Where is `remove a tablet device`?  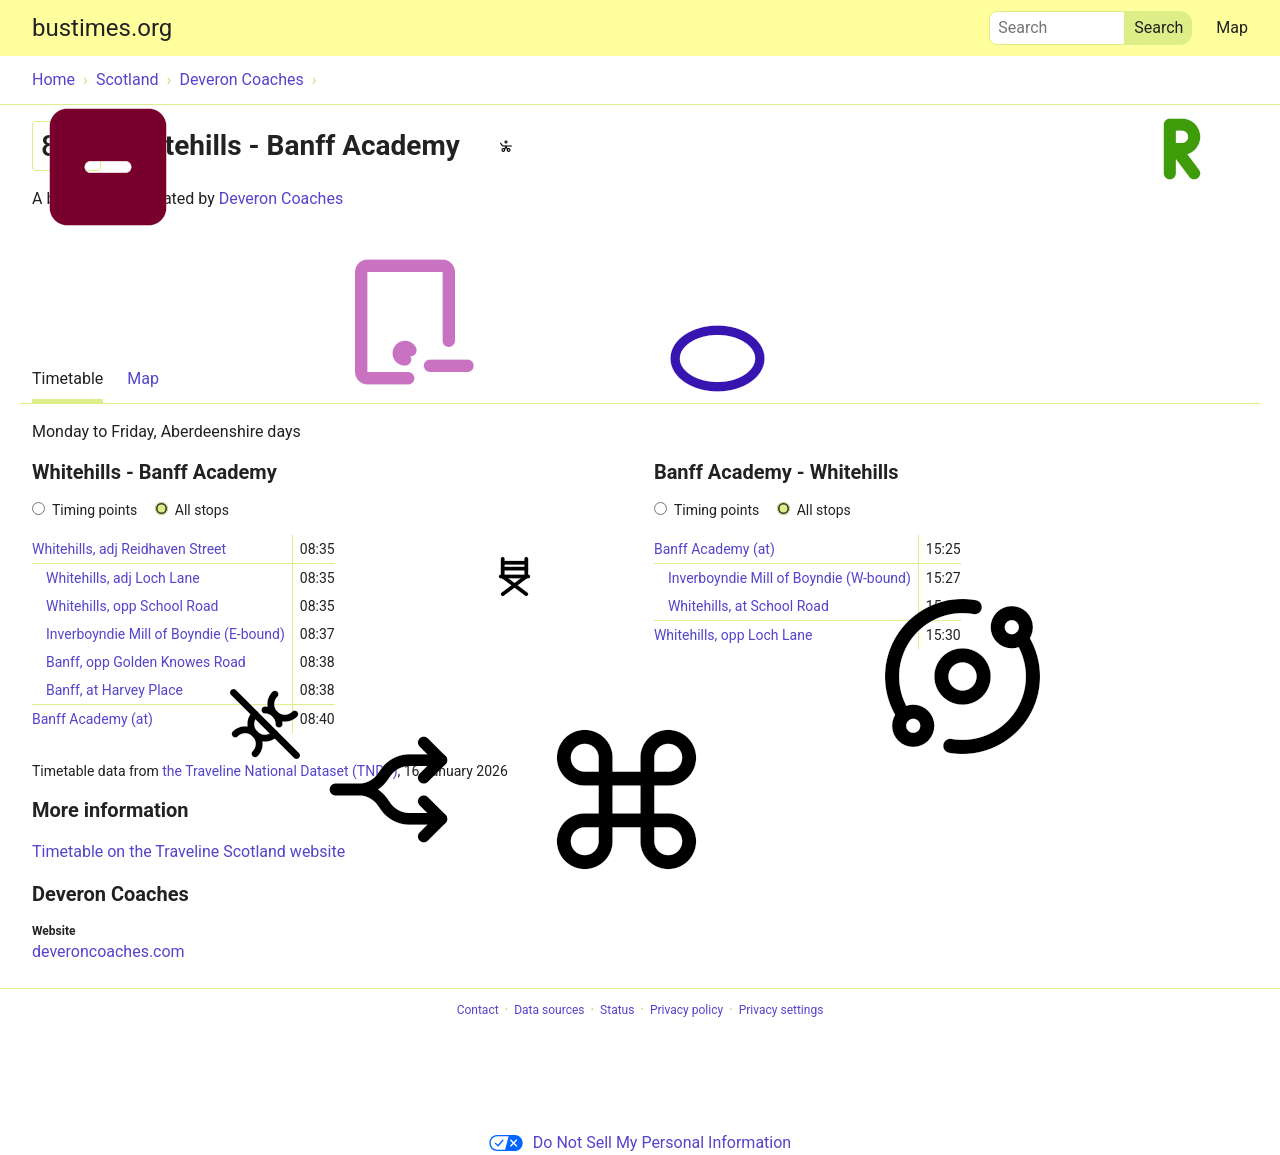
remove a tablet device is located at coordinates (405, 322).